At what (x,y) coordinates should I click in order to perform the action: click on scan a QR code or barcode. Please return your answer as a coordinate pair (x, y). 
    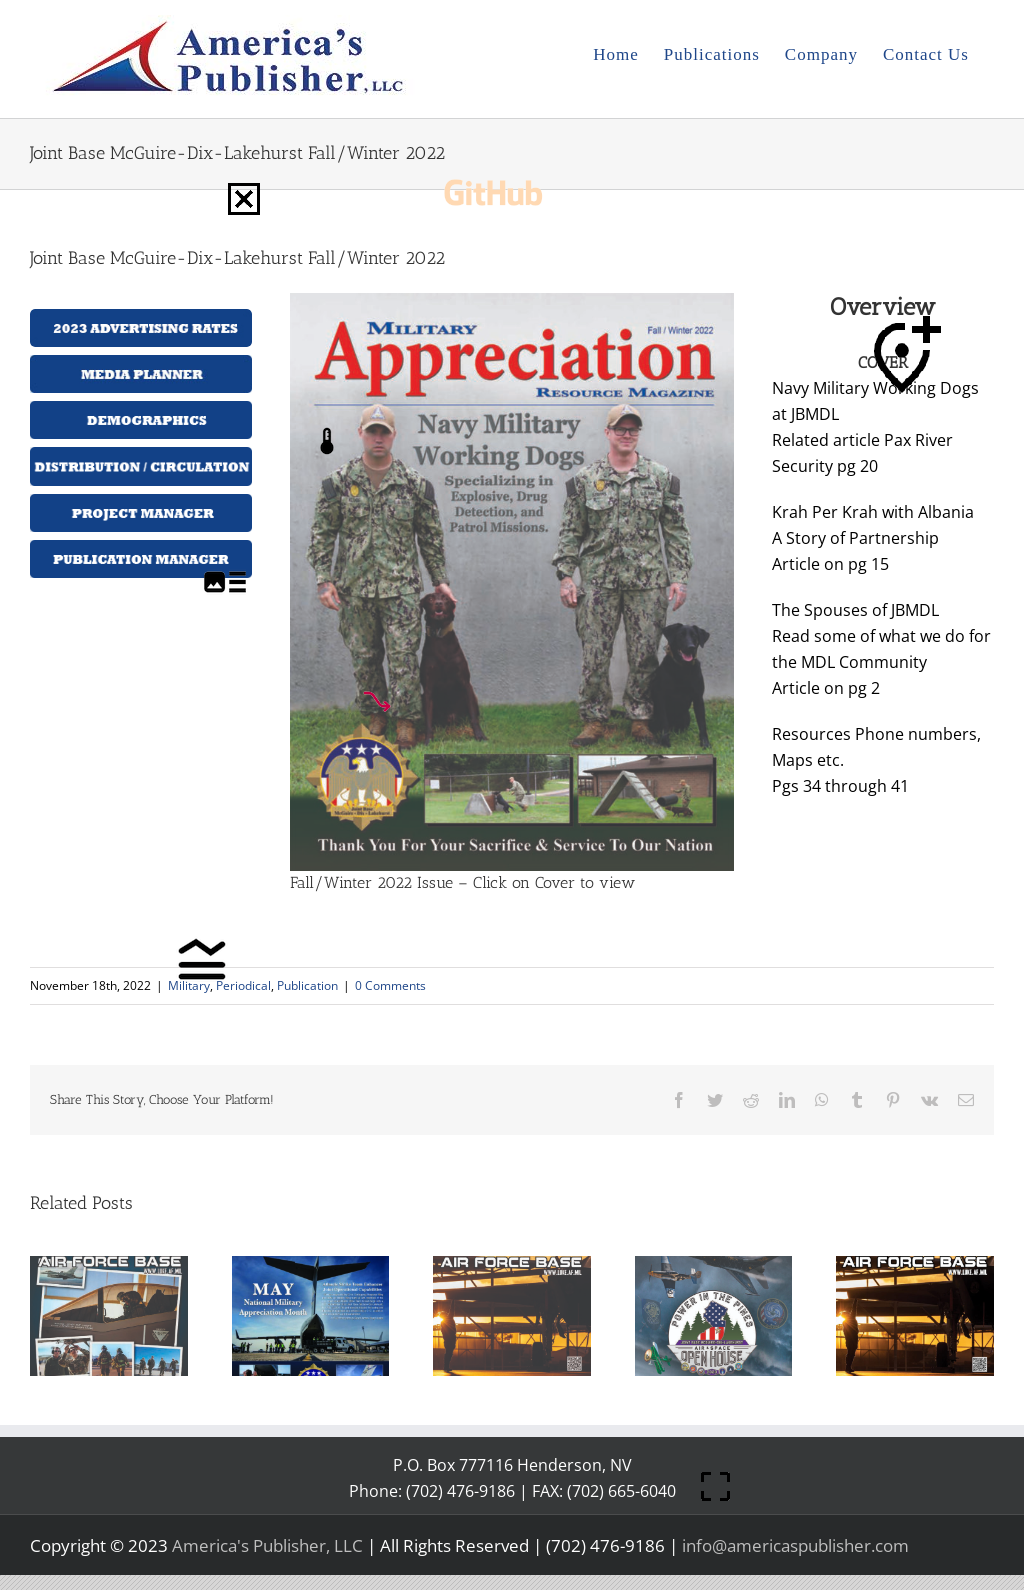
    Looking at the image, I should click on (715, 1486).